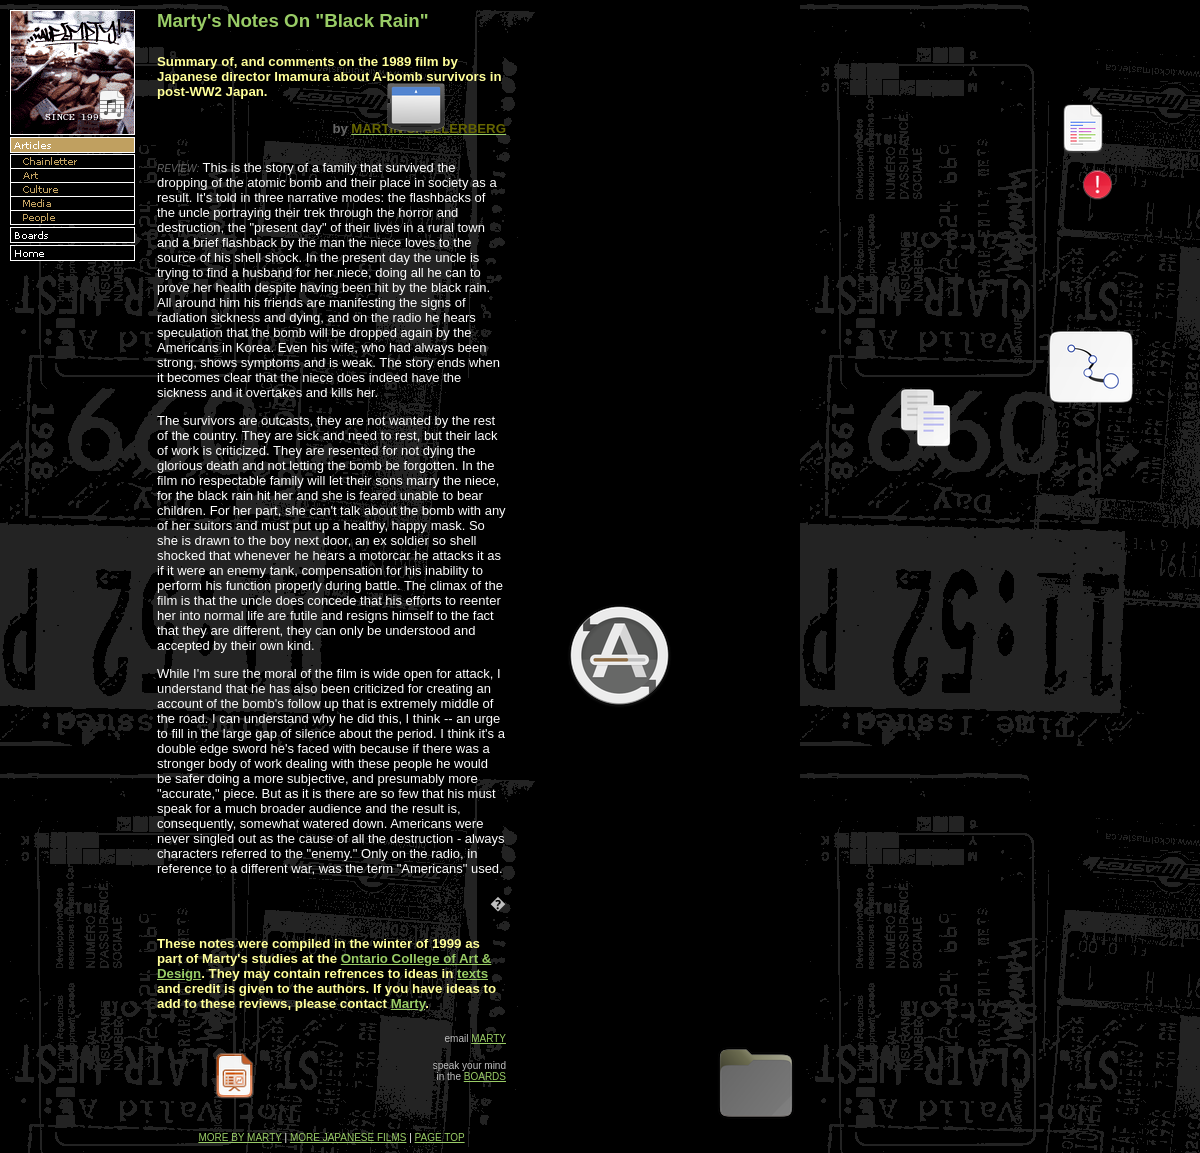  Describe the element at coordinates (619, 655) in the screenshot. I see `open the software update manager` at that location.